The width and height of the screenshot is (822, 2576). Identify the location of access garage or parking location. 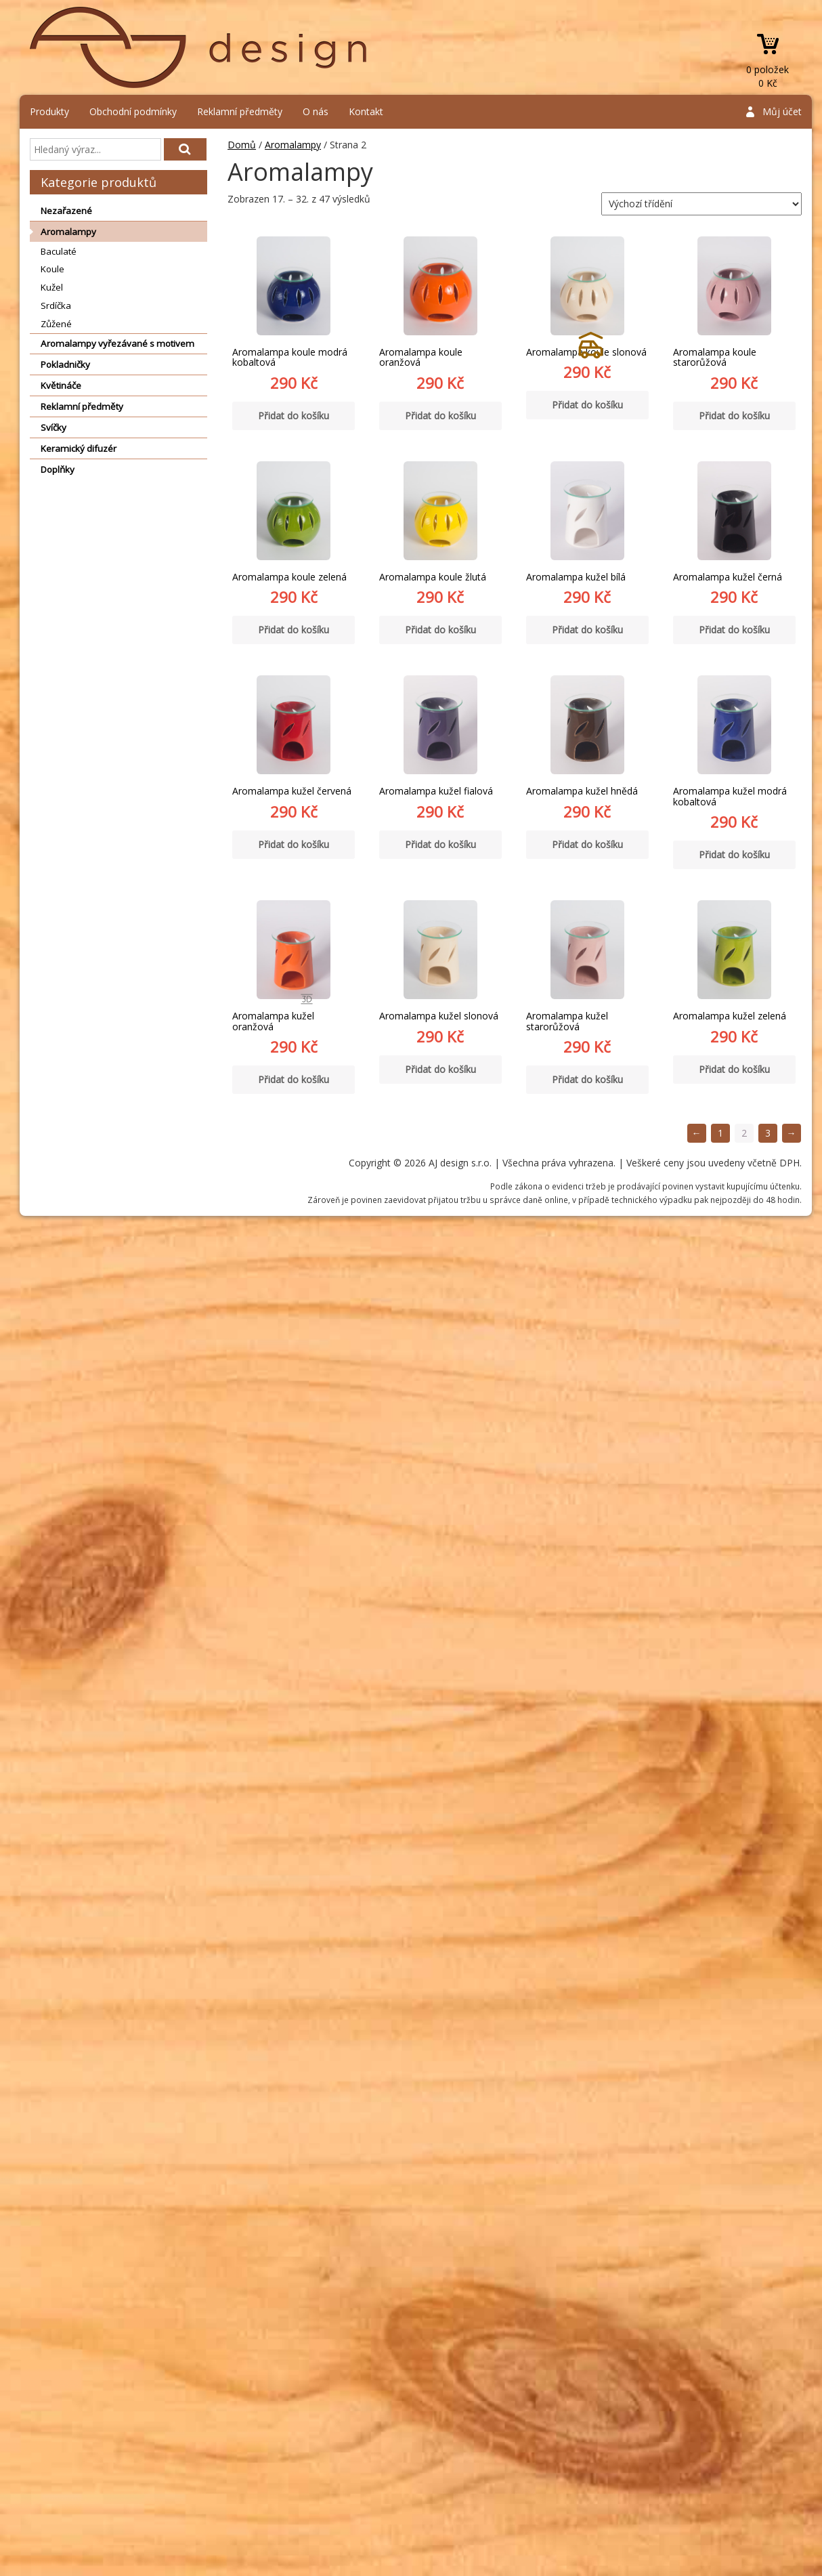
(590, 345).